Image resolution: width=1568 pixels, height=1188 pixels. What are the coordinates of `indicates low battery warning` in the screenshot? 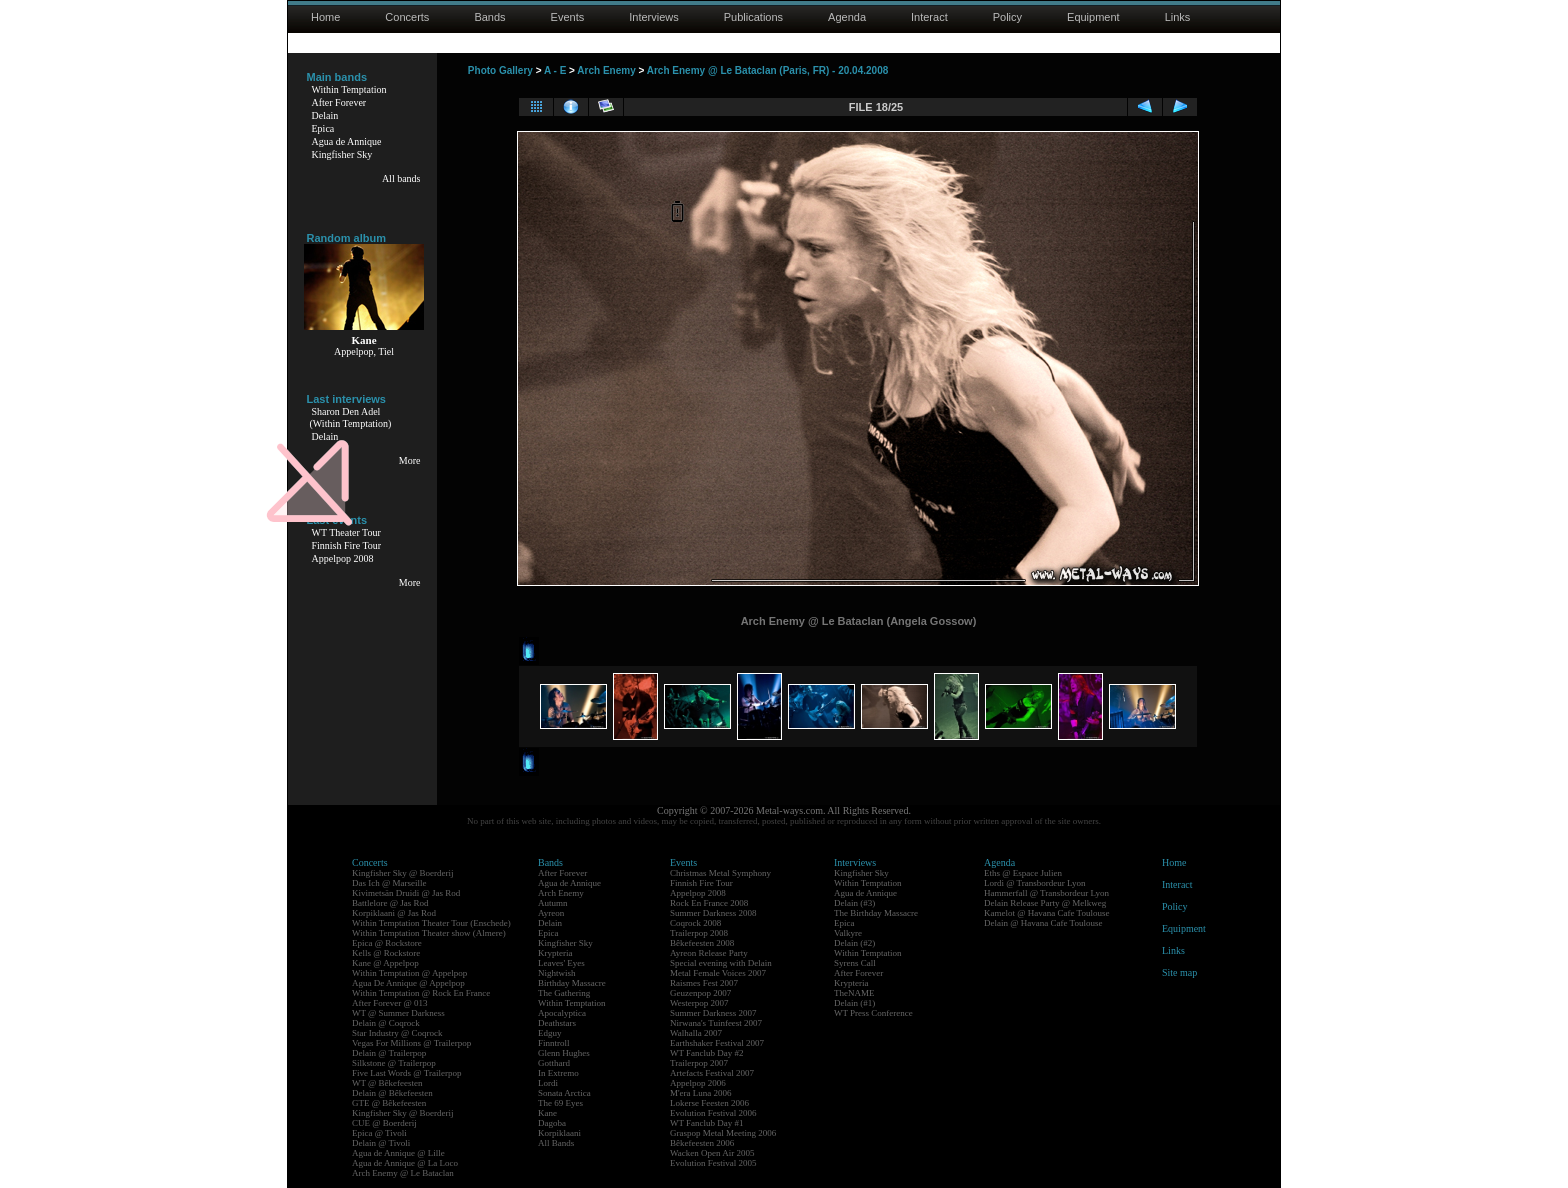 It's located at (677, 211).